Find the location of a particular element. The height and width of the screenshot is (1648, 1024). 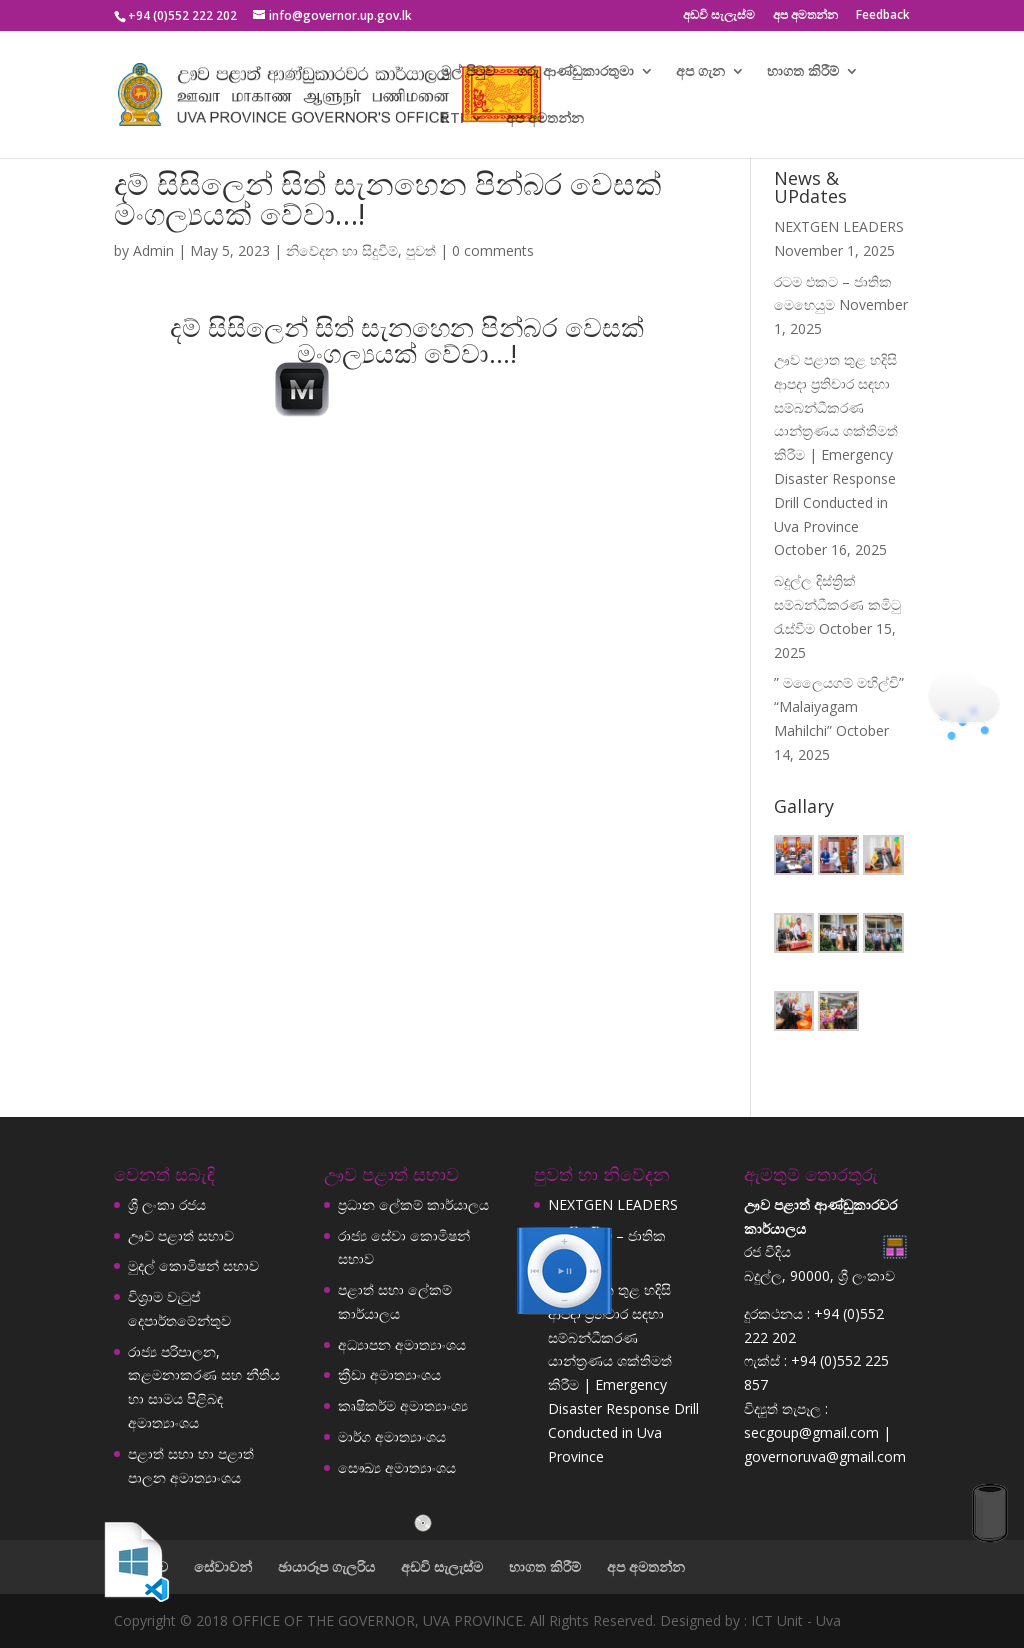

open a batch file in Visual Studio Code is located at coordinates (133, 1561).